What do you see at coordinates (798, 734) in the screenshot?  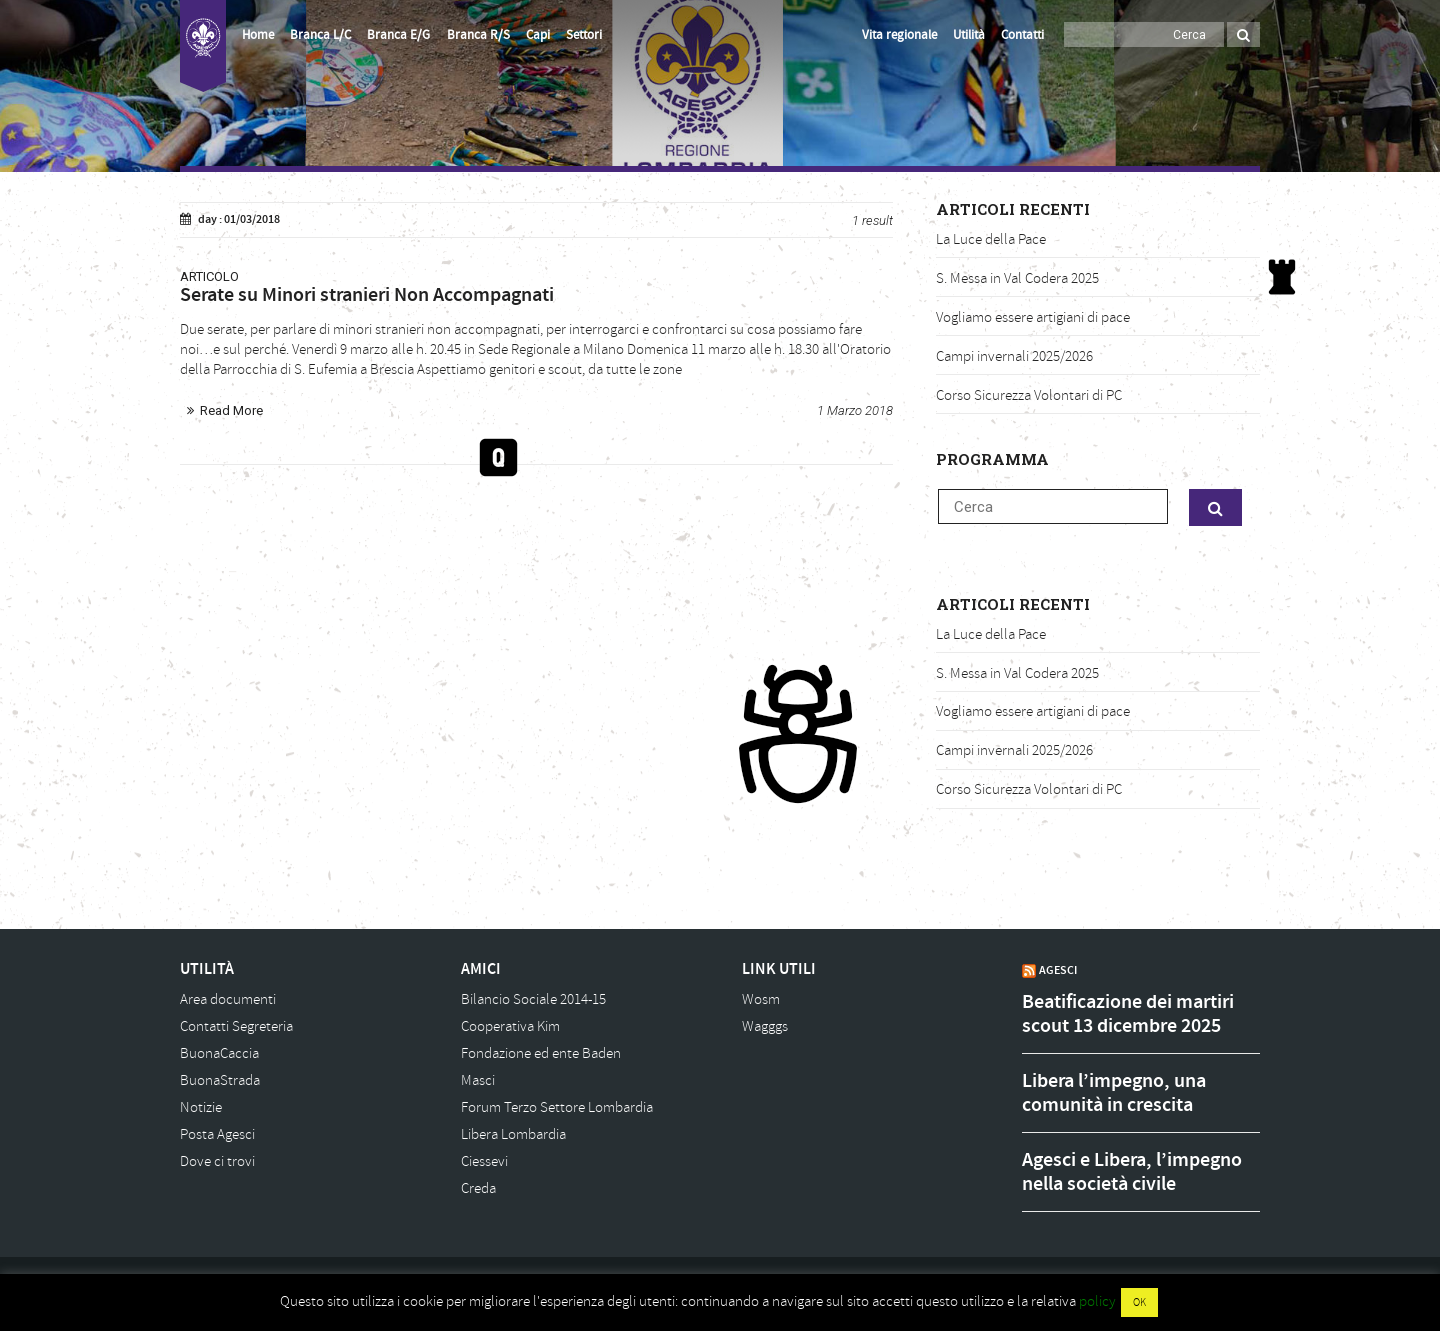 I see `report a bug or issue` at bounding box center [798, 734].